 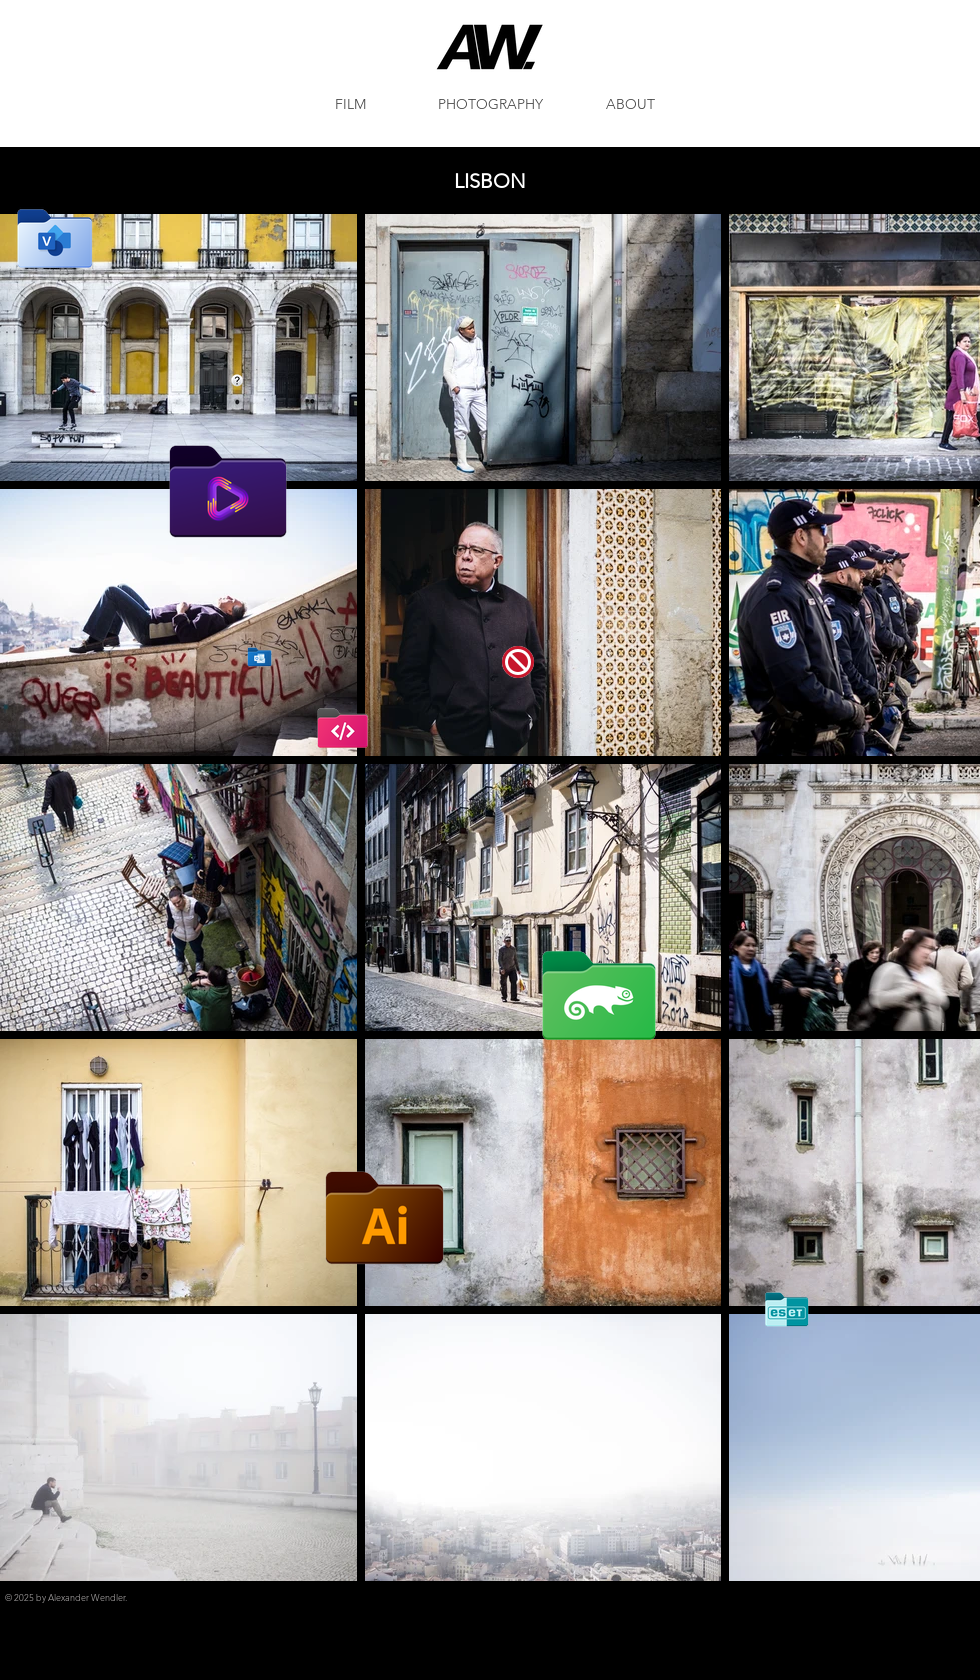 What do you see at coordinates (384, 1221) in the screenshot?
I see `open folder containing adobe illustrator files` at bounding box center [384, 1221].